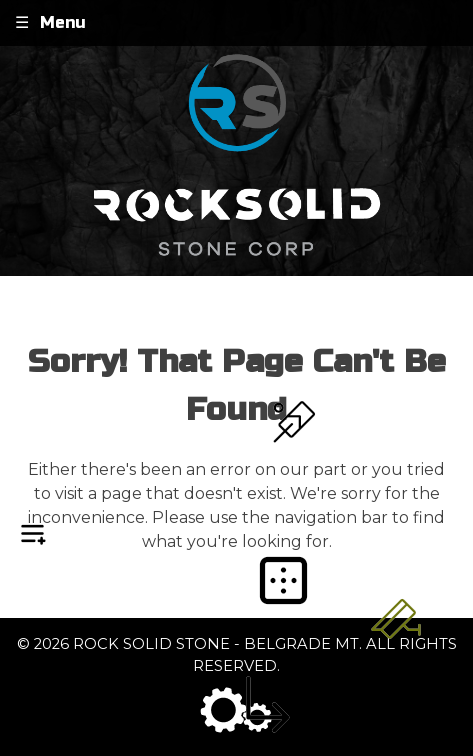 The height and width of the screenshot is (756, 473). Describe the element at coordinates (396, 622) in the screenshot. I see `access security camera settings` at that location.